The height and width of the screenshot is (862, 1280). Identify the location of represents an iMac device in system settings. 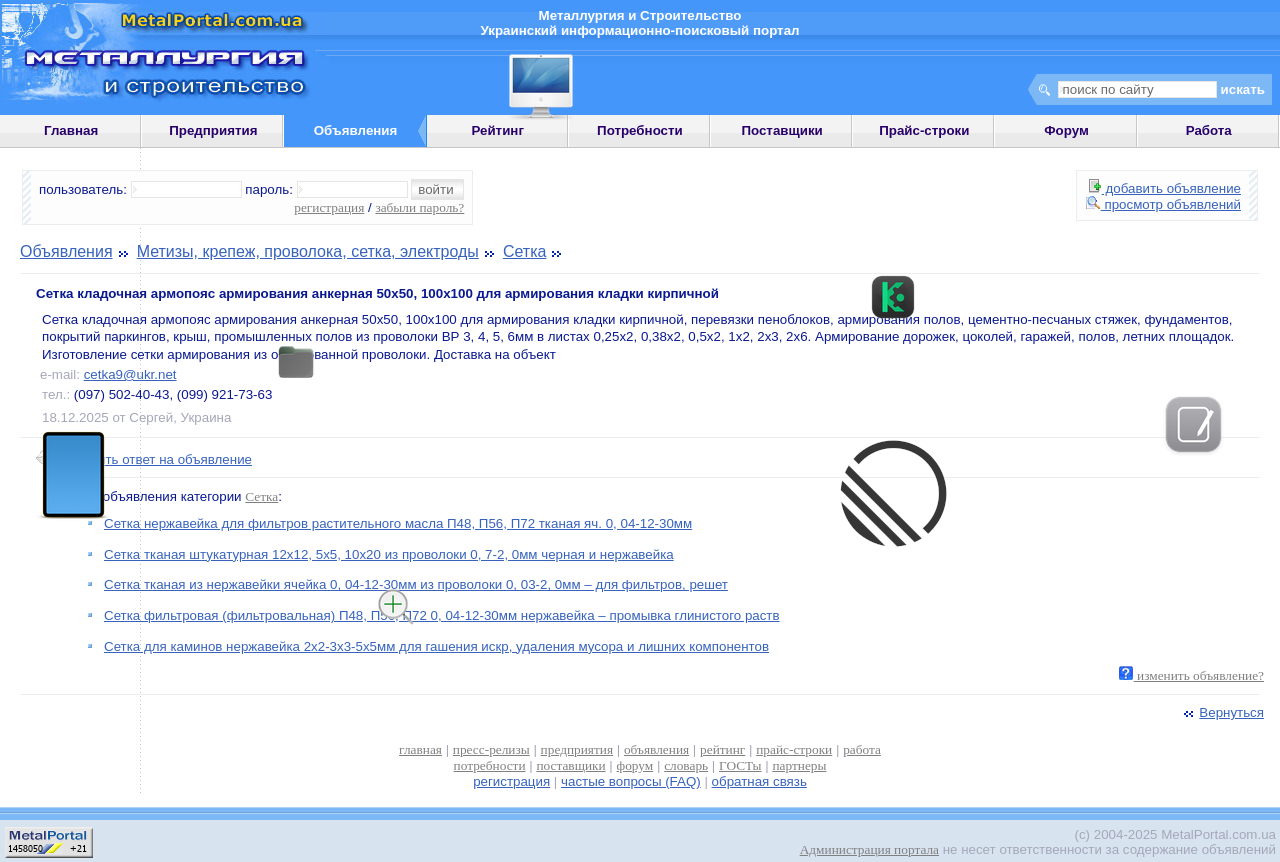
(541, 81).